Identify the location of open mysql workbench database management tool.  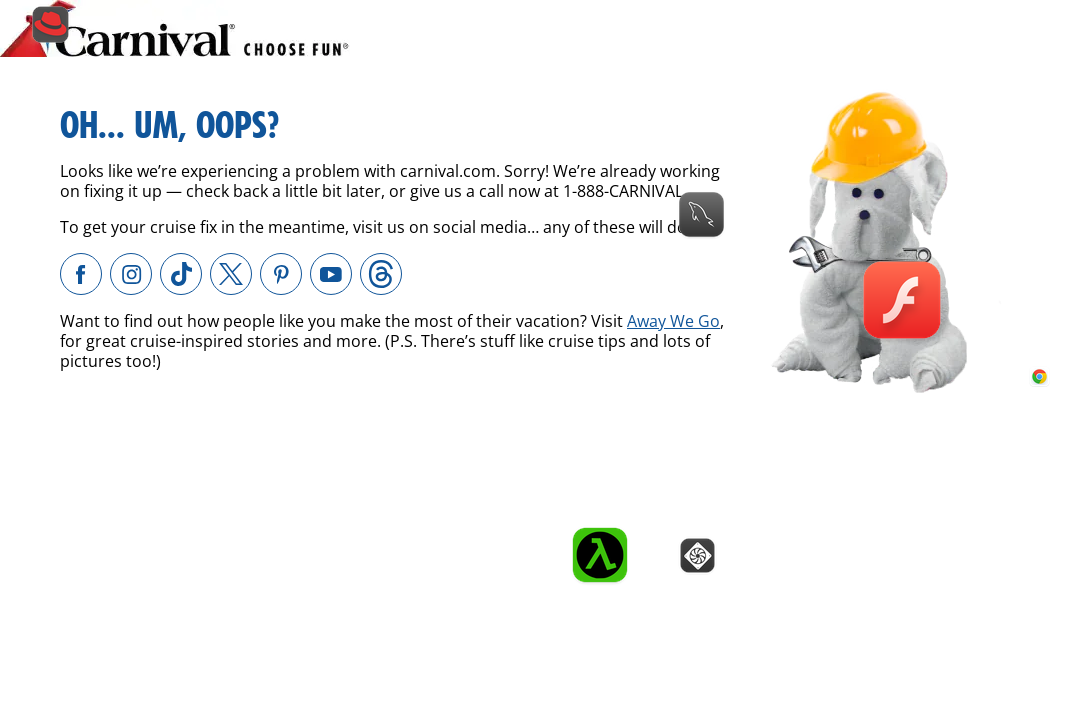
(701, 214).